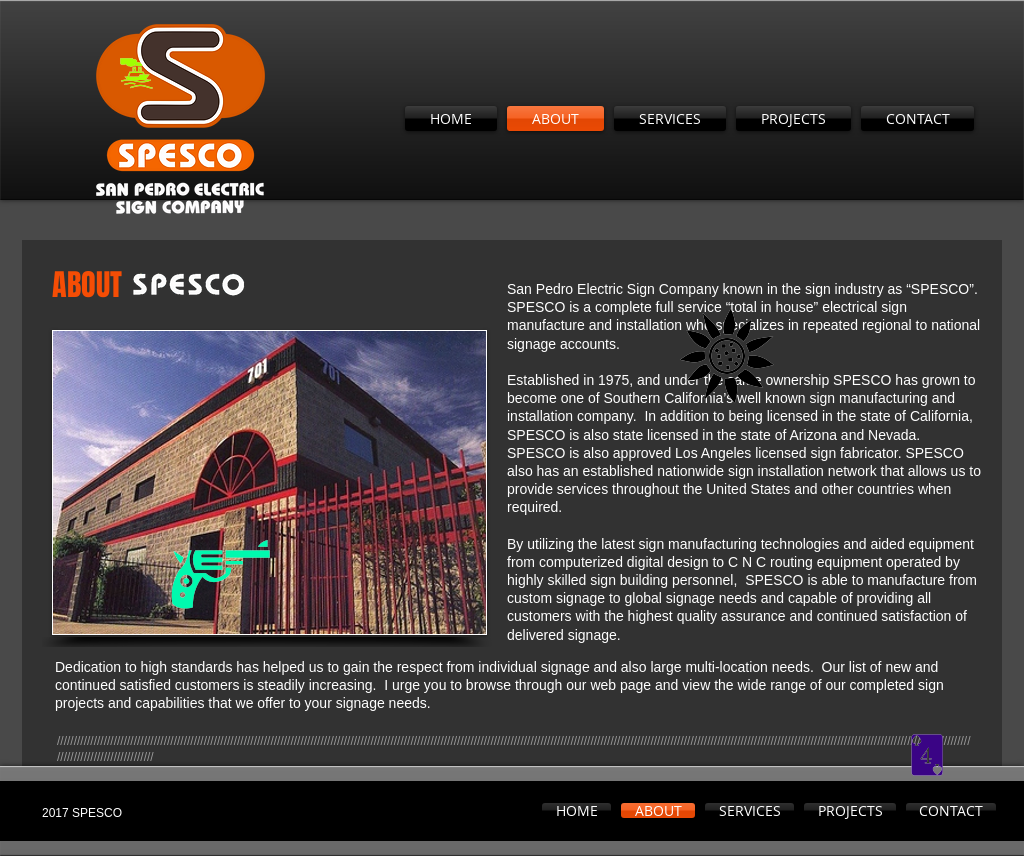 This screenshot has width=1024, height=856. Describe the element at coordinates (221, 567) in the screenshot. I see `access weapons inventory in a game` at that location.